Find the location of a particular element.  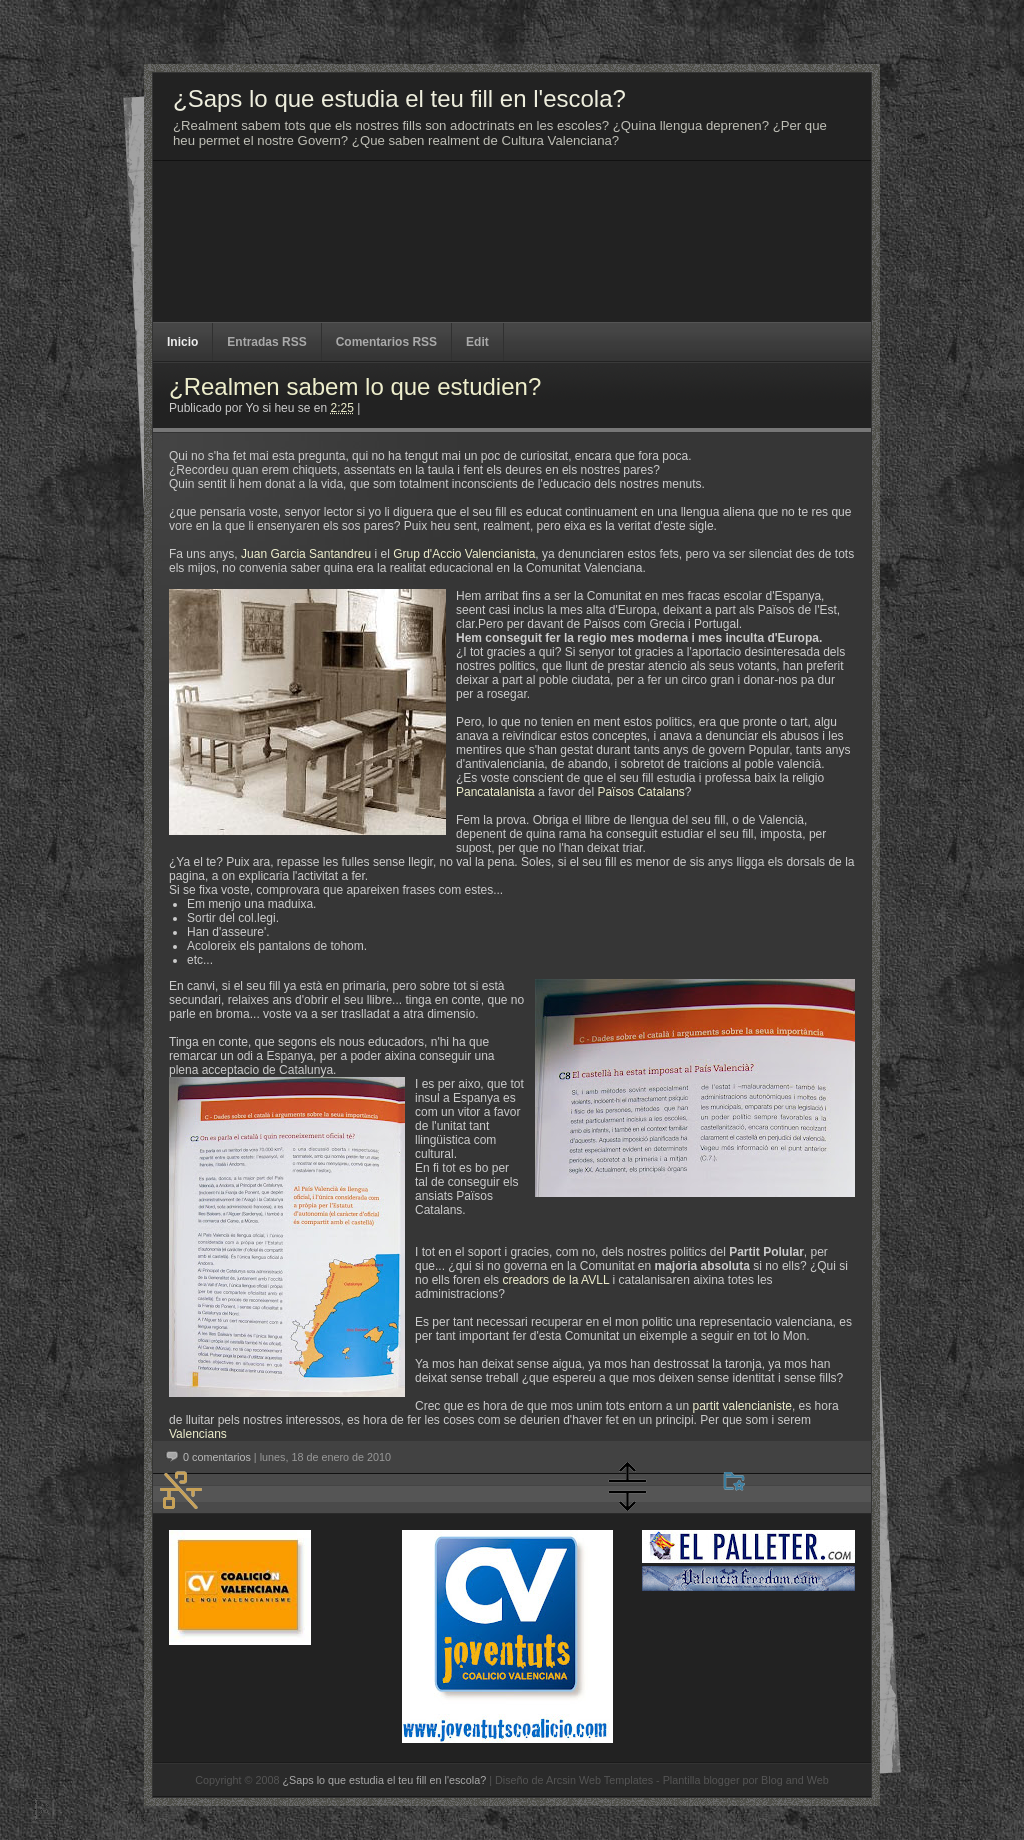

network connection unavailable is located at coordinates (181, 1491).